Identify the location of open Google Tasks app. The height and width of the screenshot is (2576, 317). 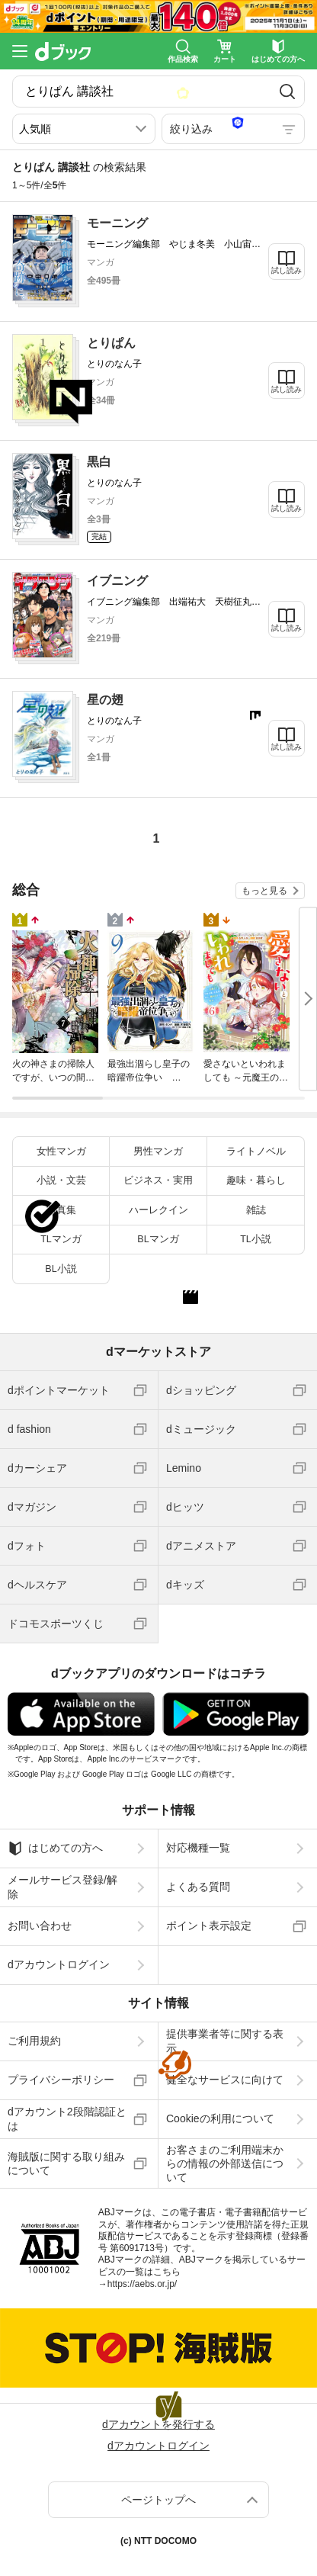
(43, 1216).